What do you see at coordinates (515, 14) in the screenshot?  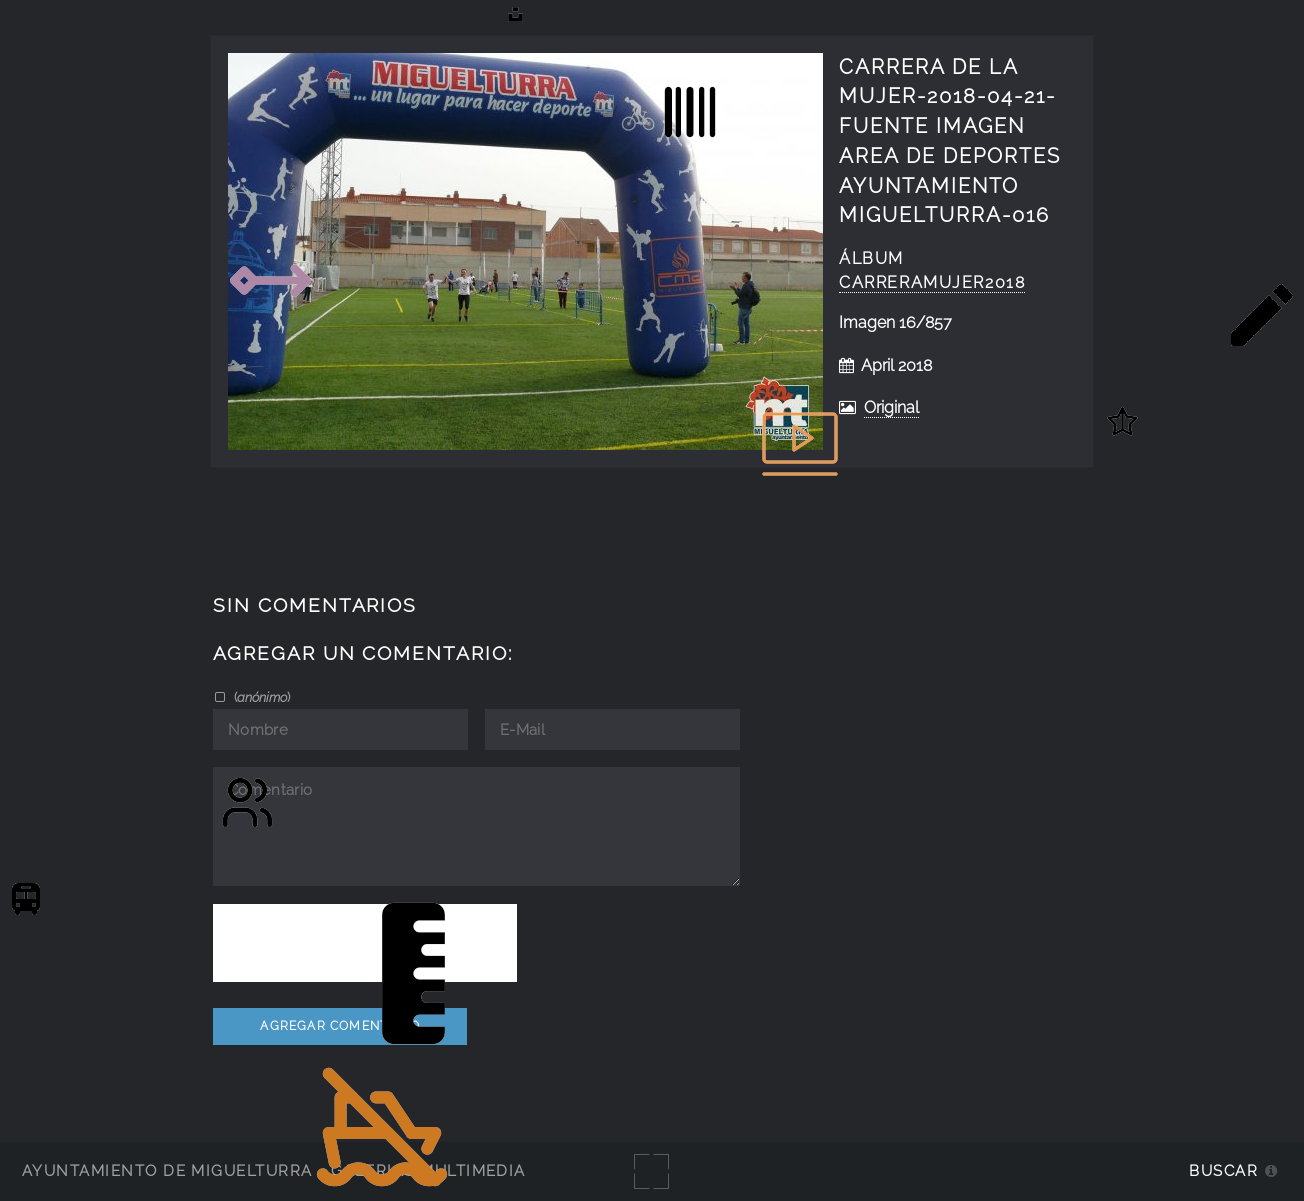 I see `open Unsplash to browse stock photos` at bounding box center [515, 14].